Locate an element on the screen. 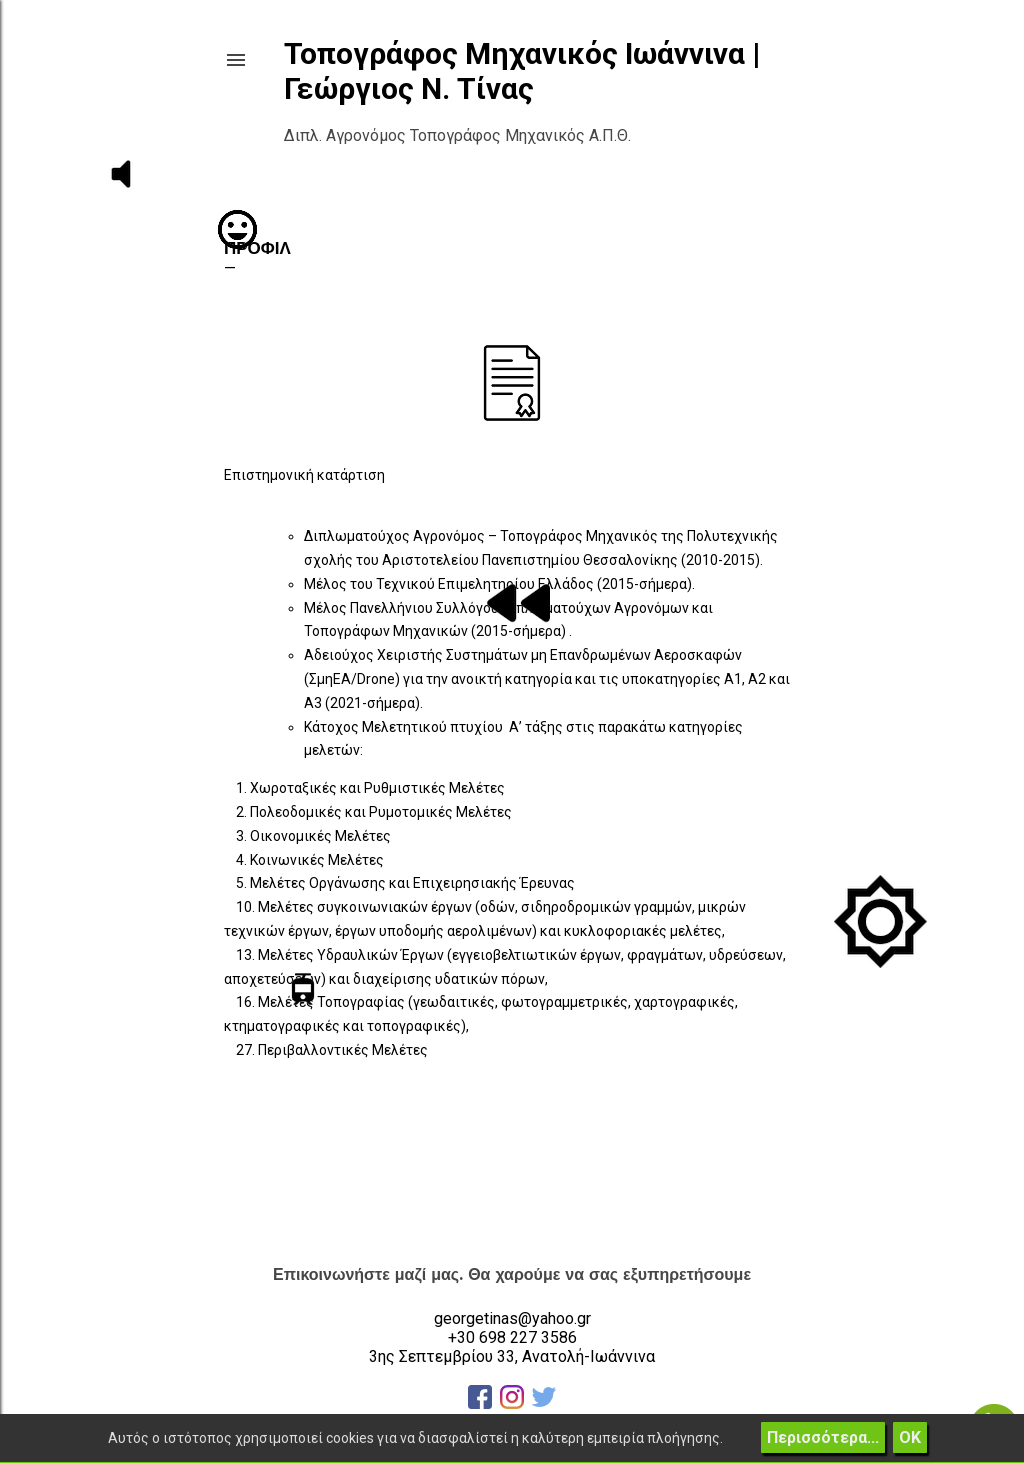 The width and height of the screenshot is (1024, 1463). adjust screen brightness settings is located at coordinates (880, 921).